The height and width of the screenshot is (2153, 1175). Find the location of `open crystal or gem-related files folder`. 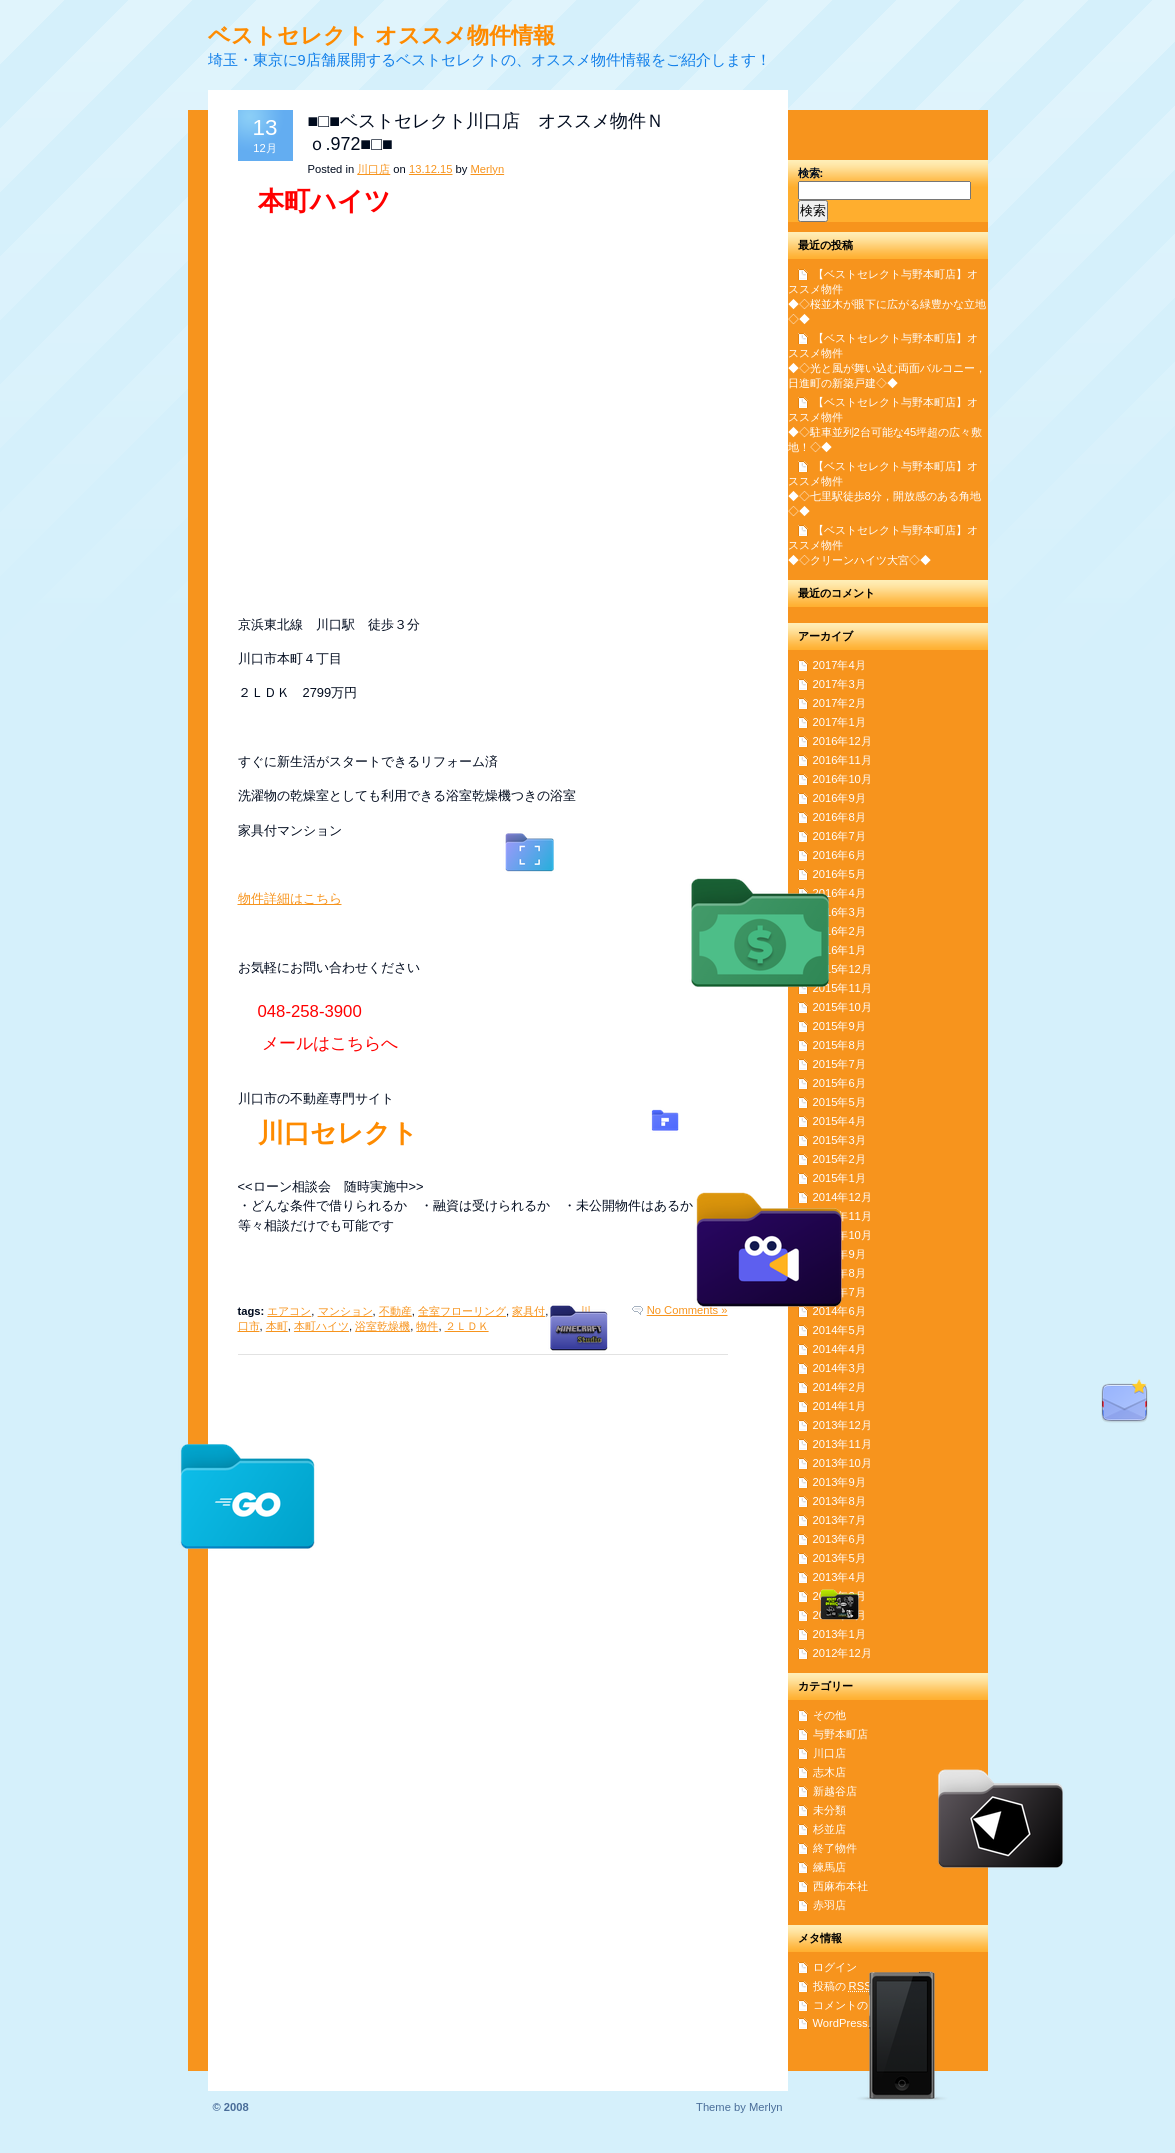

open crystal or gem-related files folder is located at coordinates (1000, 1822).